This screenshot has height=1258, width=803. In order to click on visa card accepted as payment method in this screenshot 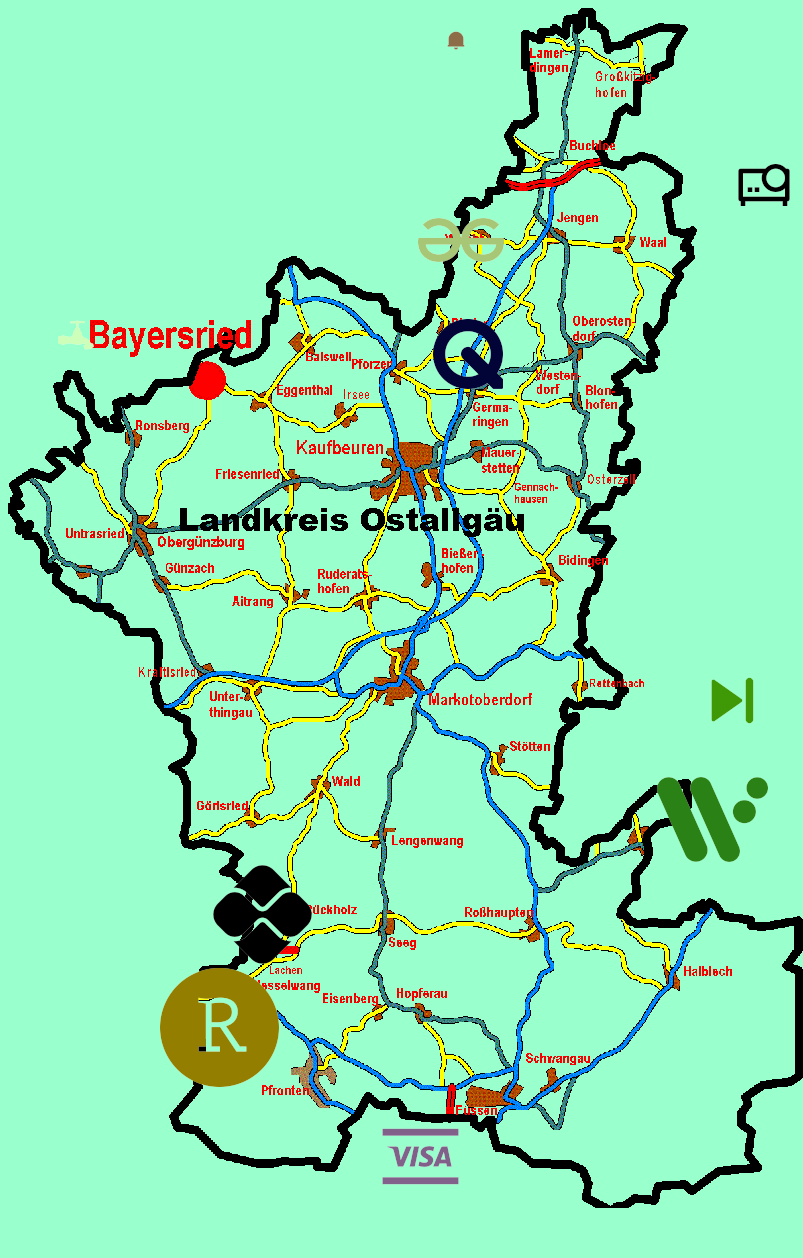, I will do `click(420, 1156)`.